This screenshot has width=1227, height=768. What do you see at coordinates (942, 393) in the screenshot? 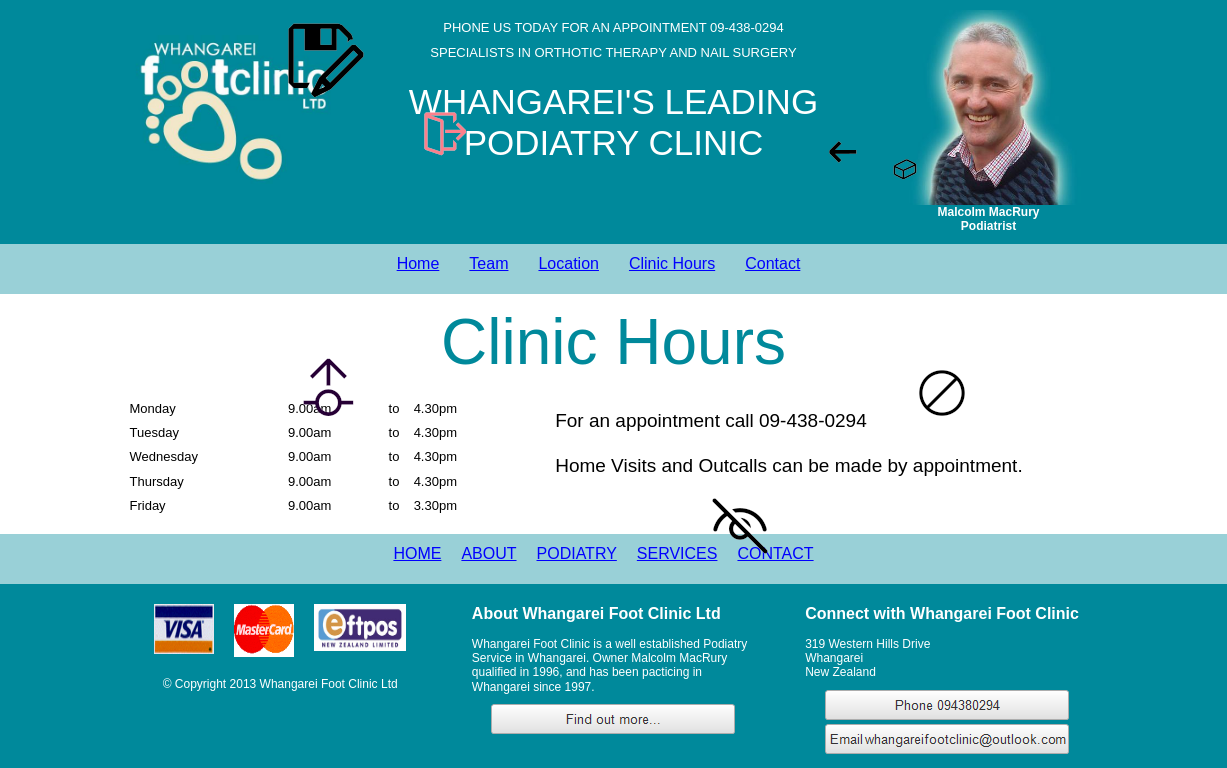
I see `indicates a blocked or prohibited action` at bounding box center [942, 393].